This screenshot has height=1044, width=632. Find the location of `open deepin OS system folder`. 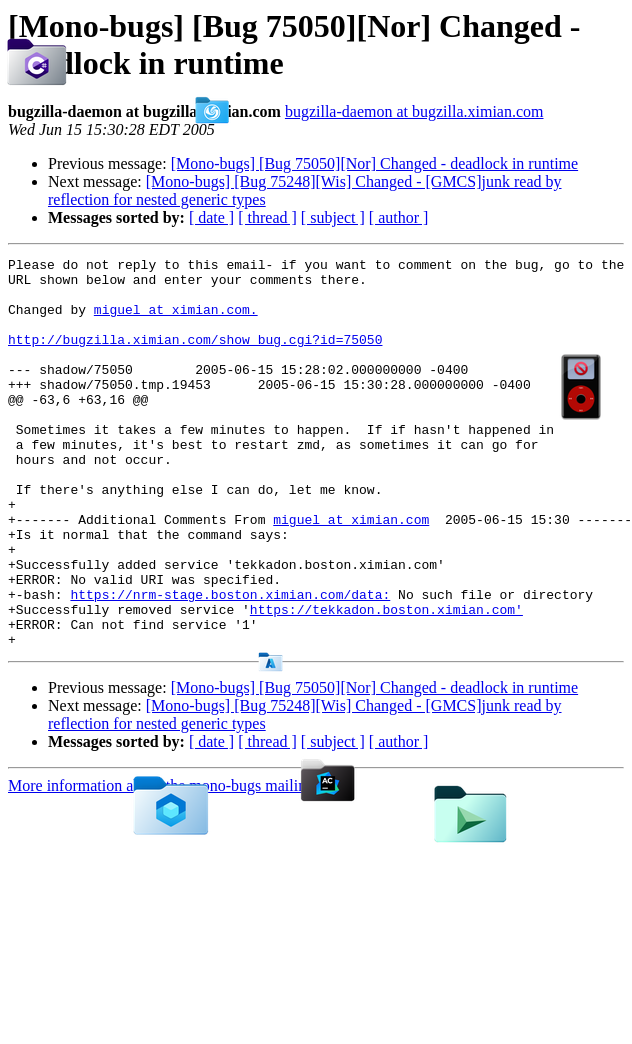

open deepin OS system folder is located at coordinates (212, 111).